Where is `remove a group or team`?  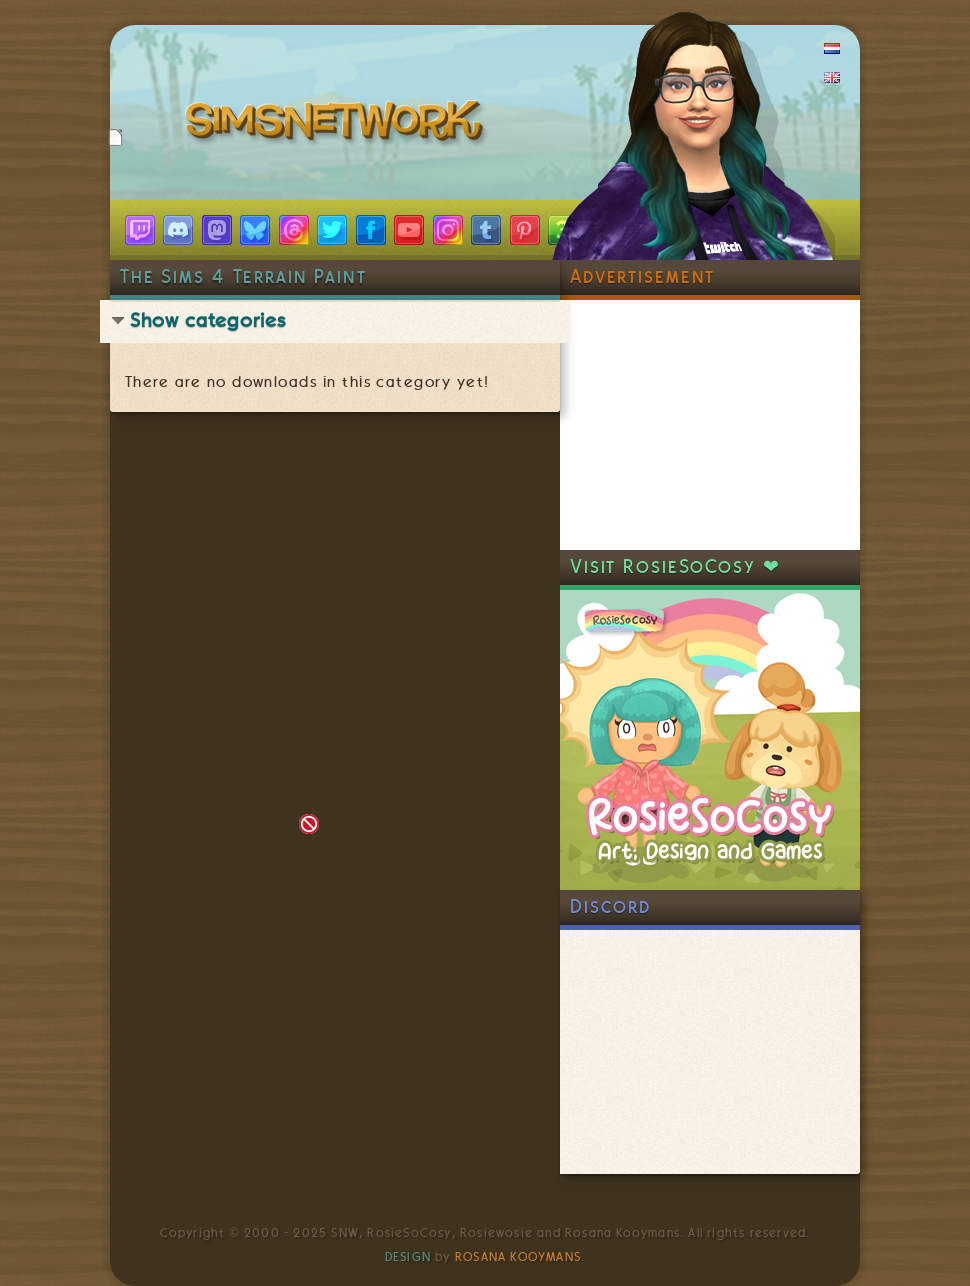
remove a group or team is located at coordinates (309, 824).